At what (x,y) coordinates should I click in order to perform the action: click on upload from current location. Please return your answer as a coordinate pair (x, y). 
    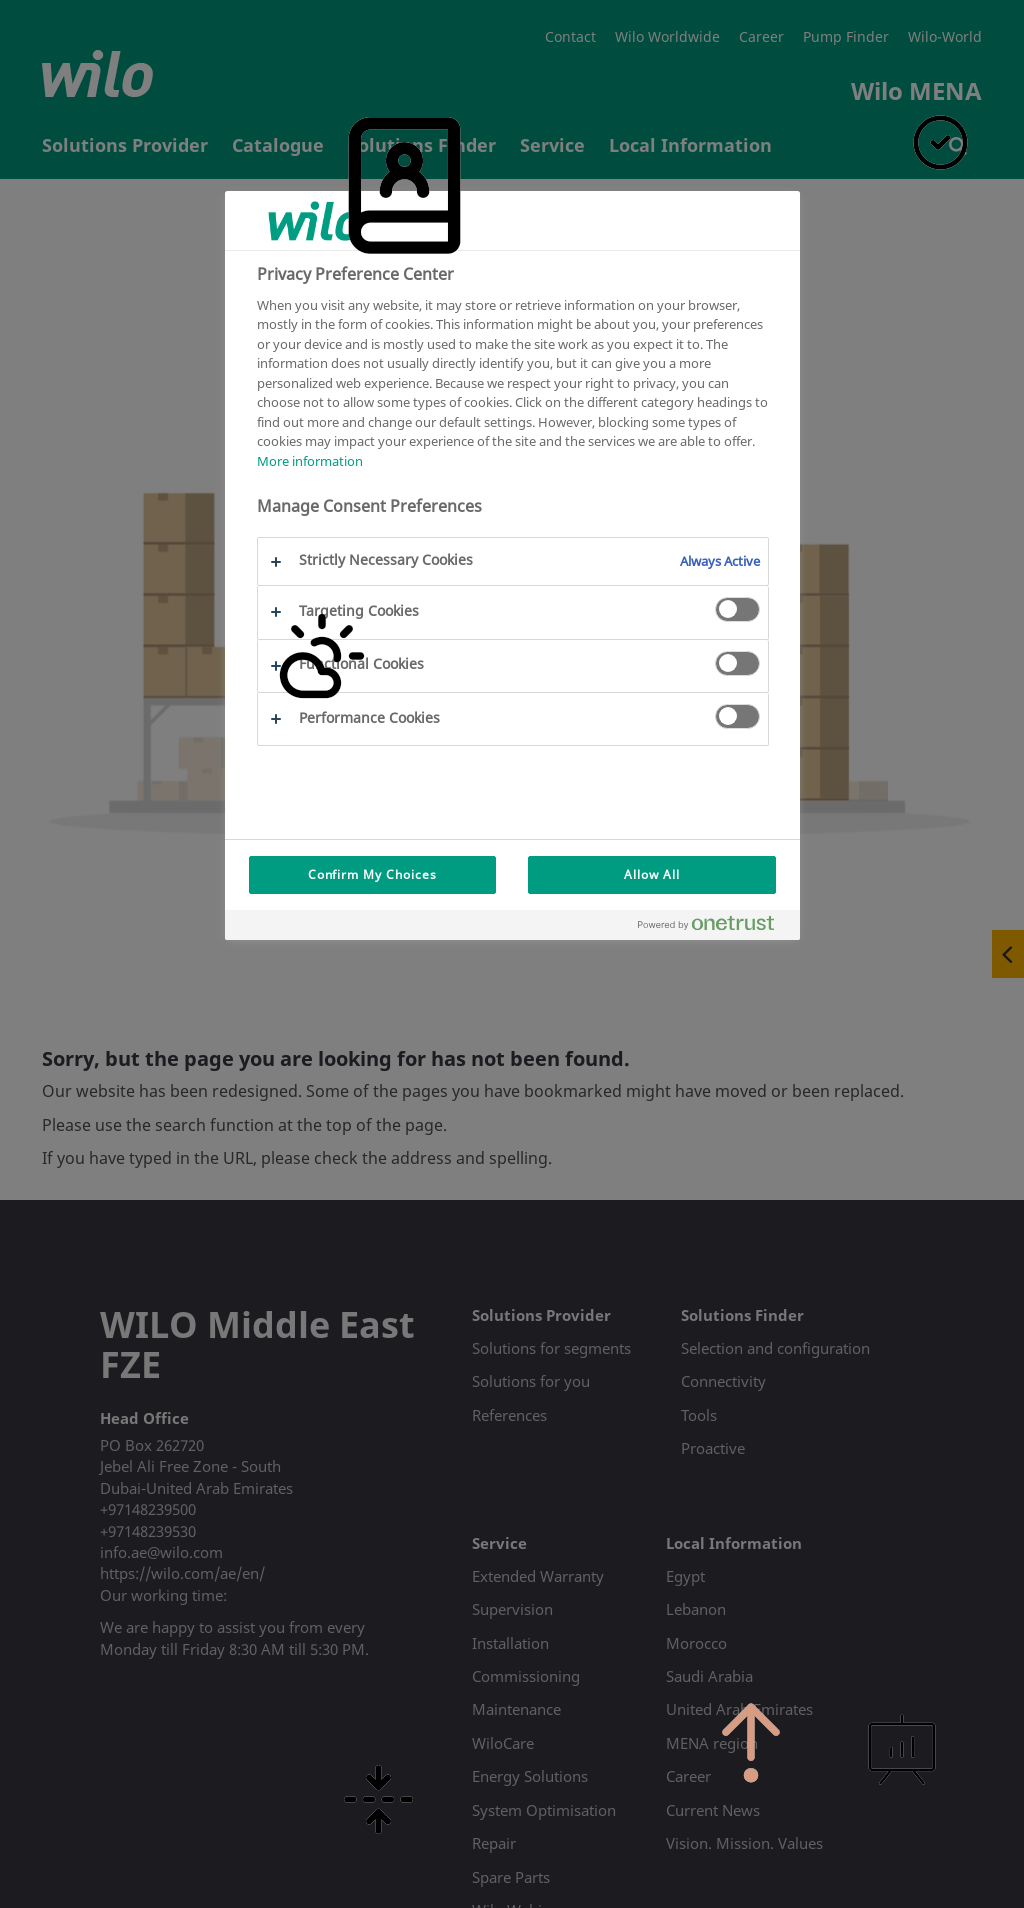
    Looking at the image, I should click on (751, 1743).